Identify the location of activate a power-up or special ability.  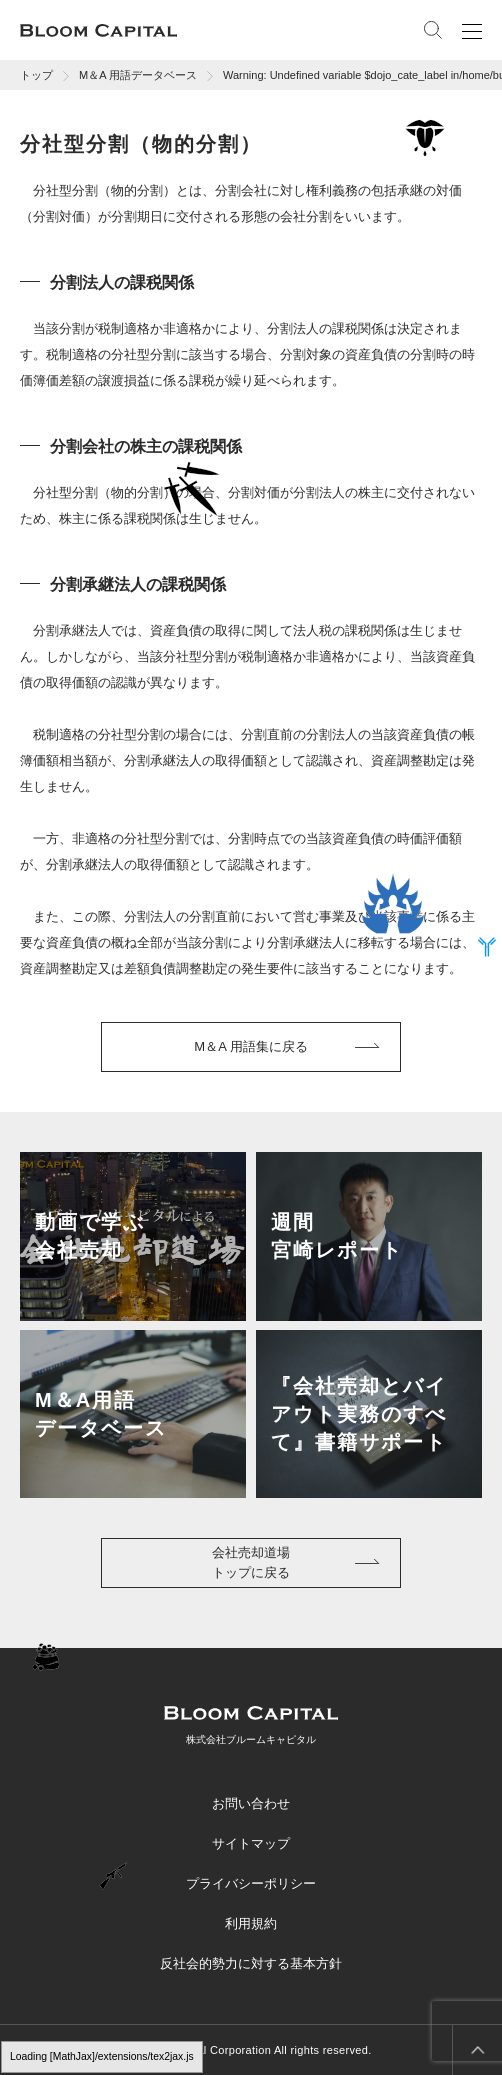
(393, 903).